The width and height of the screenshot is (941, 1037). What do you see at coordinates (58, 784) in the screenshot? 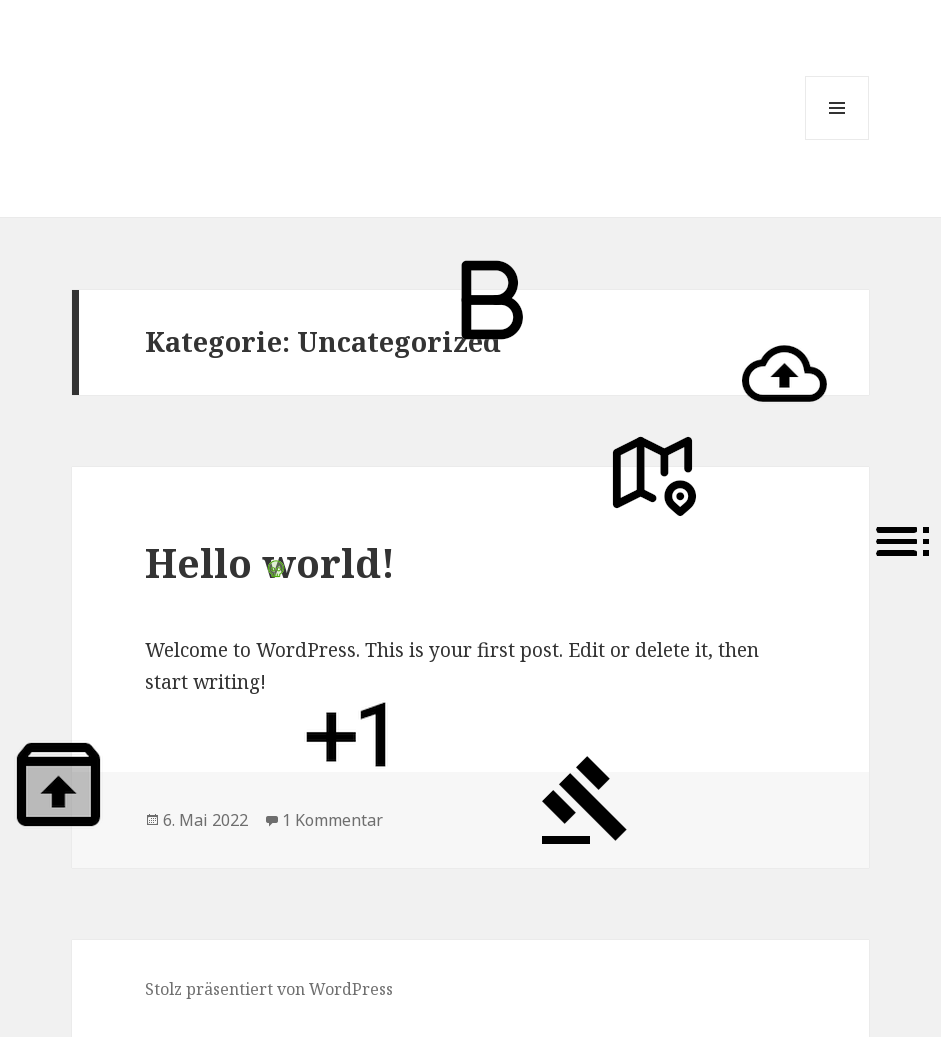
I see `restore item from archive` at bounding box center [58, 784].